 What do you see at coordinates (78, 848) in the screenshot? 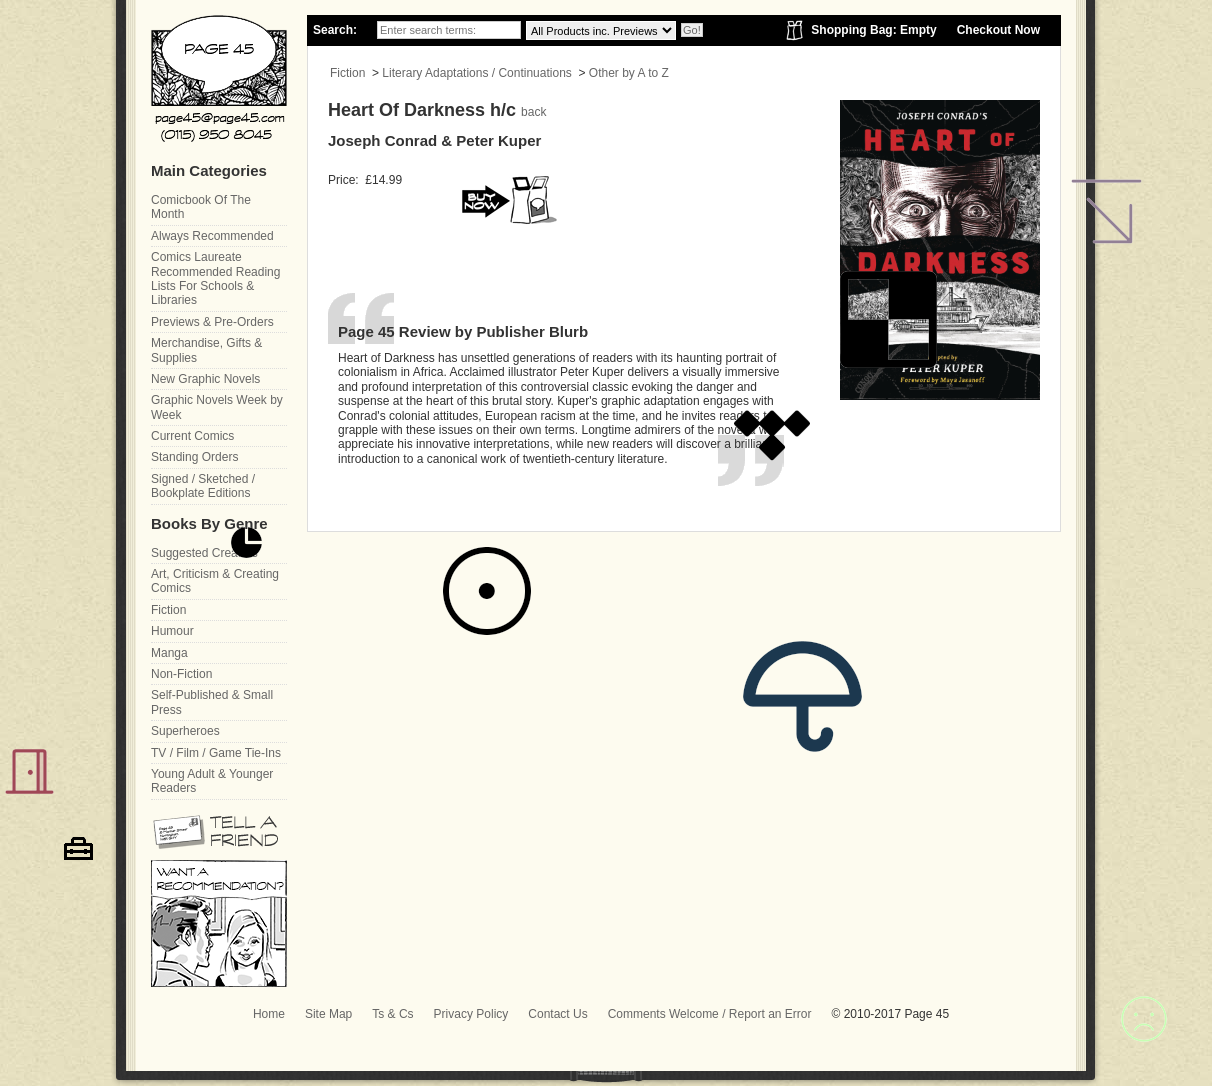
I see `access home repair services` at bounding box center [78, 848].